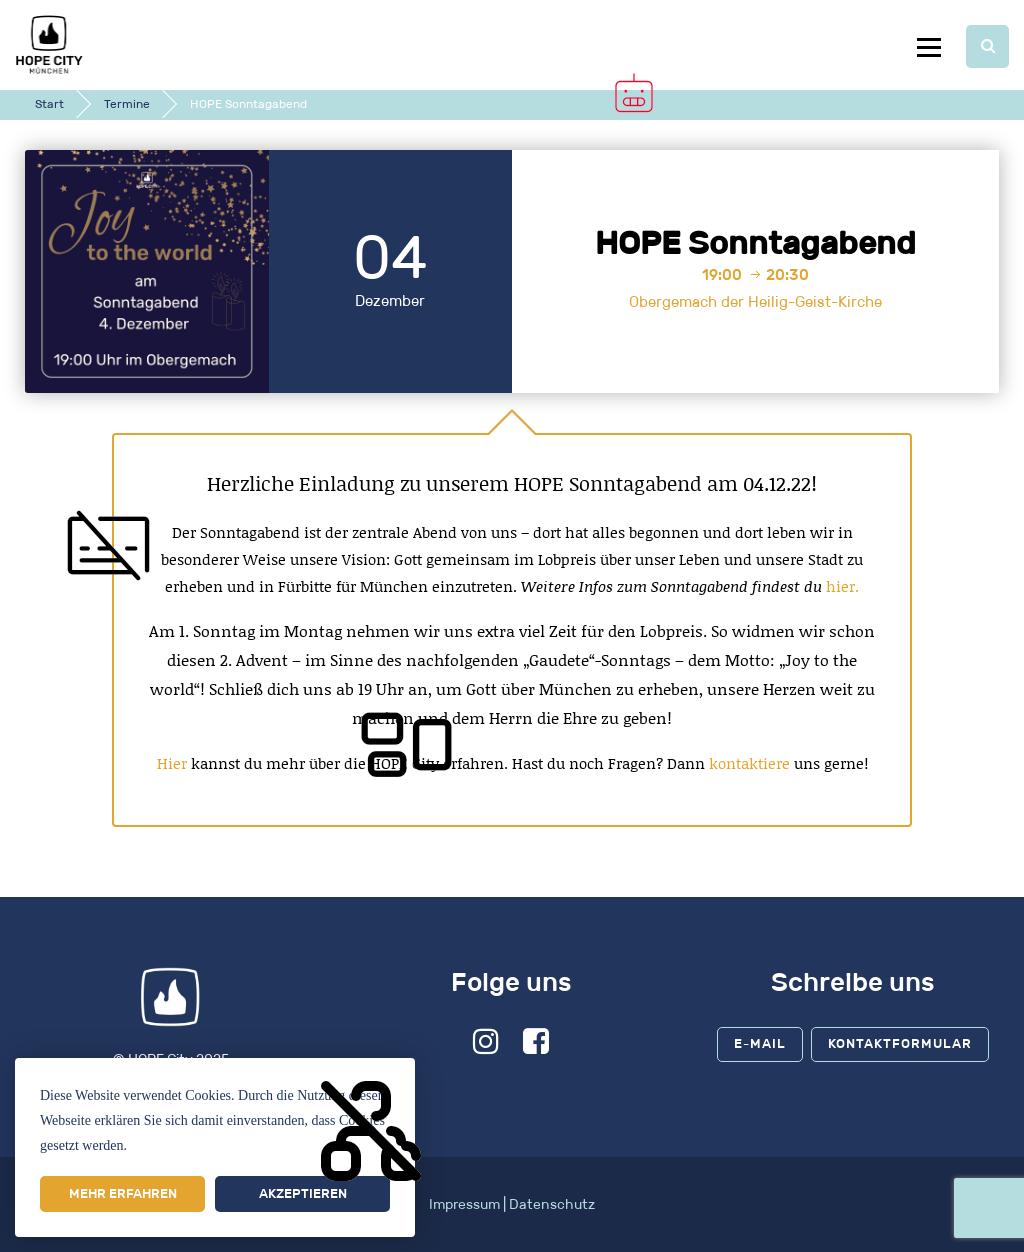 The height and width of the screenshot is (1252, 1024). What do you see at coordinates (108, 545) in the screenshot?
I see `disable subtitles or closed captions` at bounding box center [108, 545].